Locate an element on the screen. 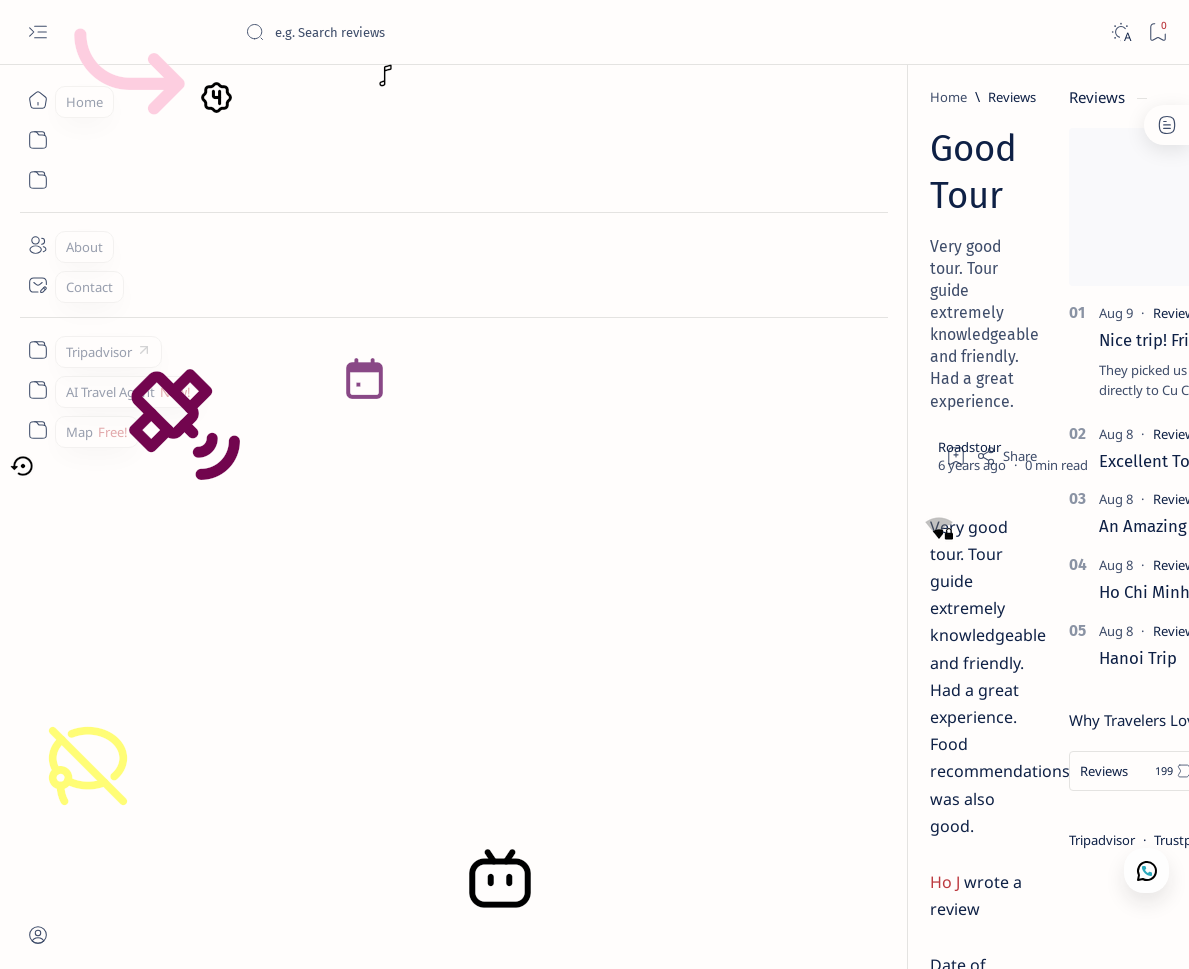 The image size is (1189, 969). weak wifi signal on a secured network is located at coordinates (939, 528).